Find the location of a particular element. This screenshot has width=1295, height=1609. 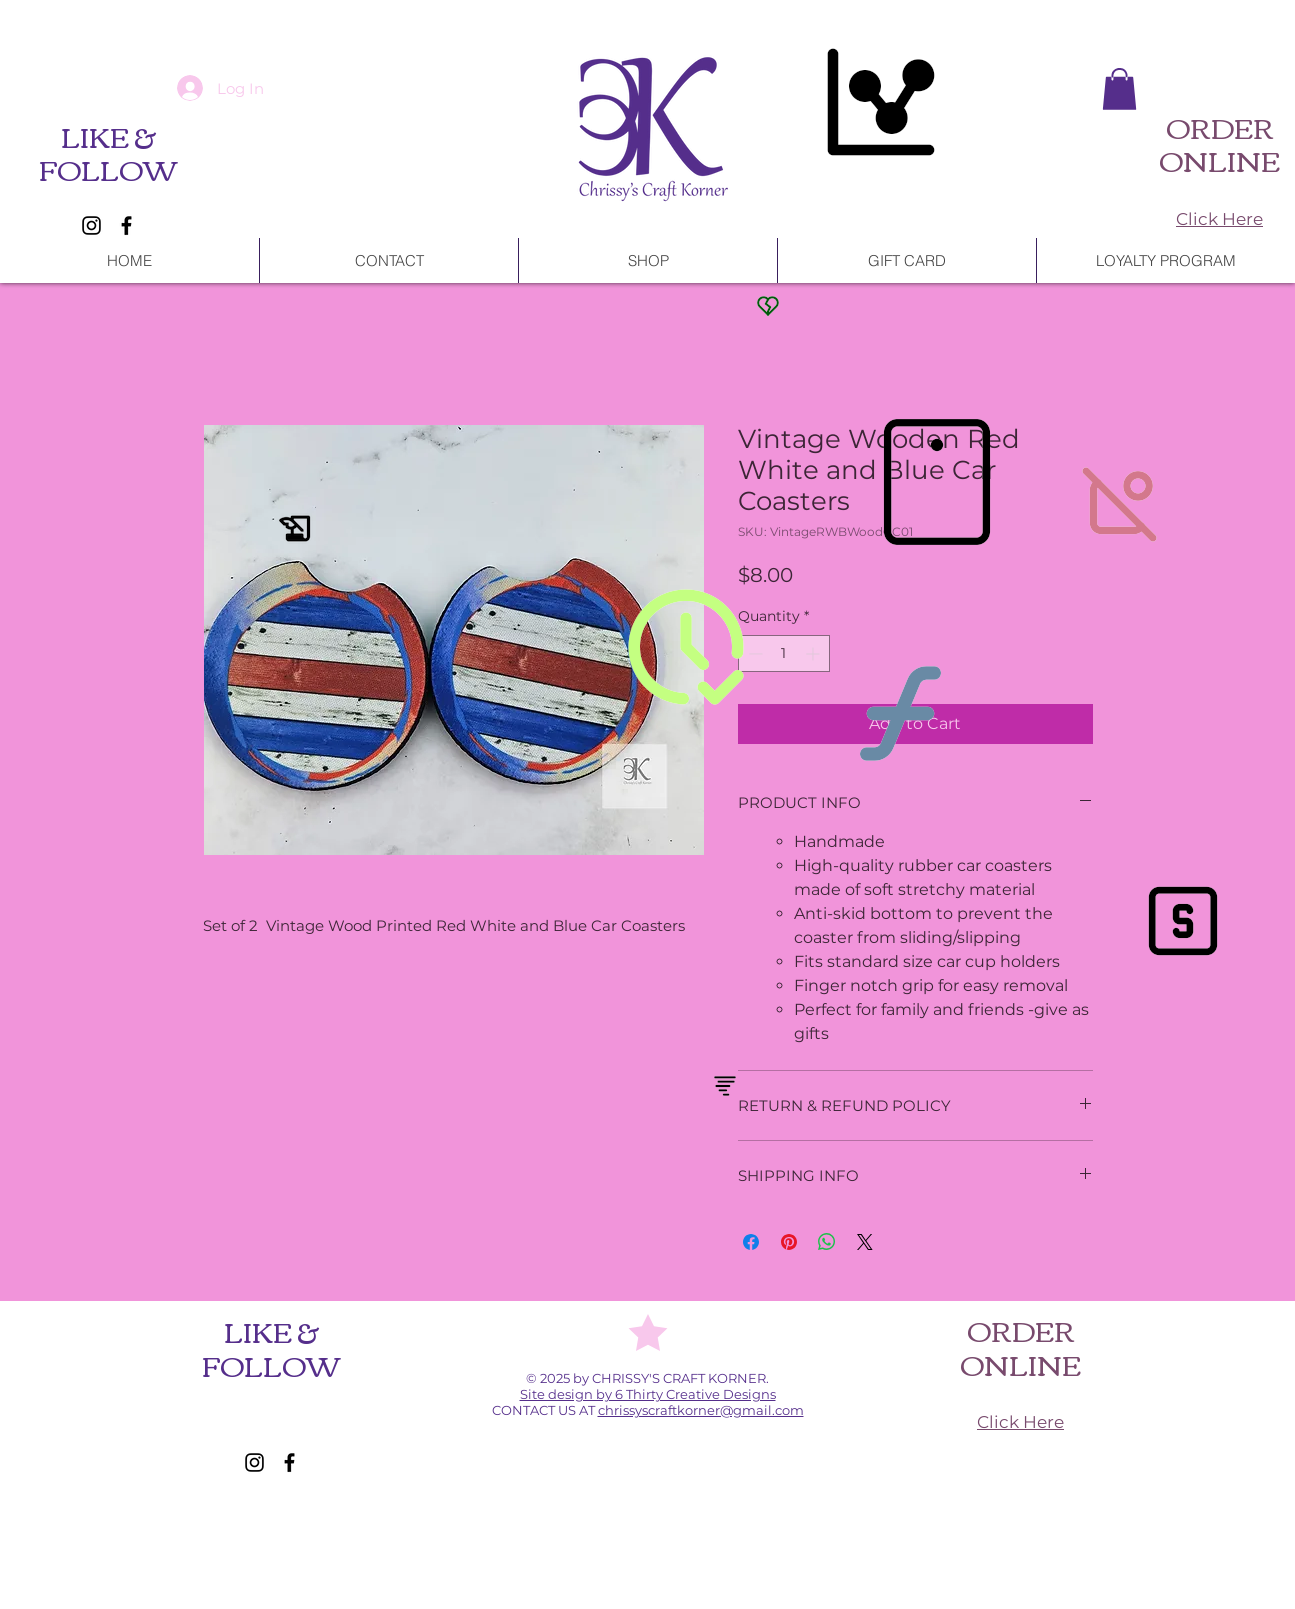

remove from favorites is located at coordinates (768, 306).